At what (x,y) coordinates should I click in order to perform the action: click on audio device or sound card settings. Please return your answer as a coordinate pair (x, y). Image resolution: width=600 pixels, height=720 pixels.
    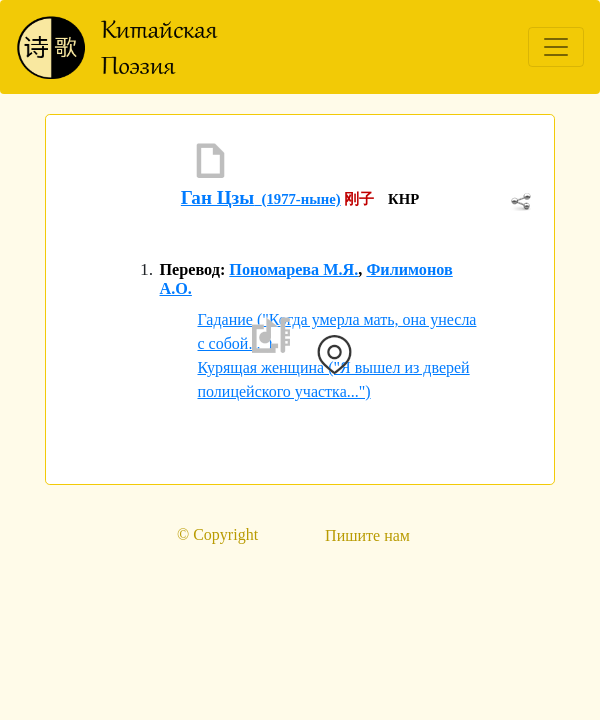
    Looking at the image, I should click on (271, 334).